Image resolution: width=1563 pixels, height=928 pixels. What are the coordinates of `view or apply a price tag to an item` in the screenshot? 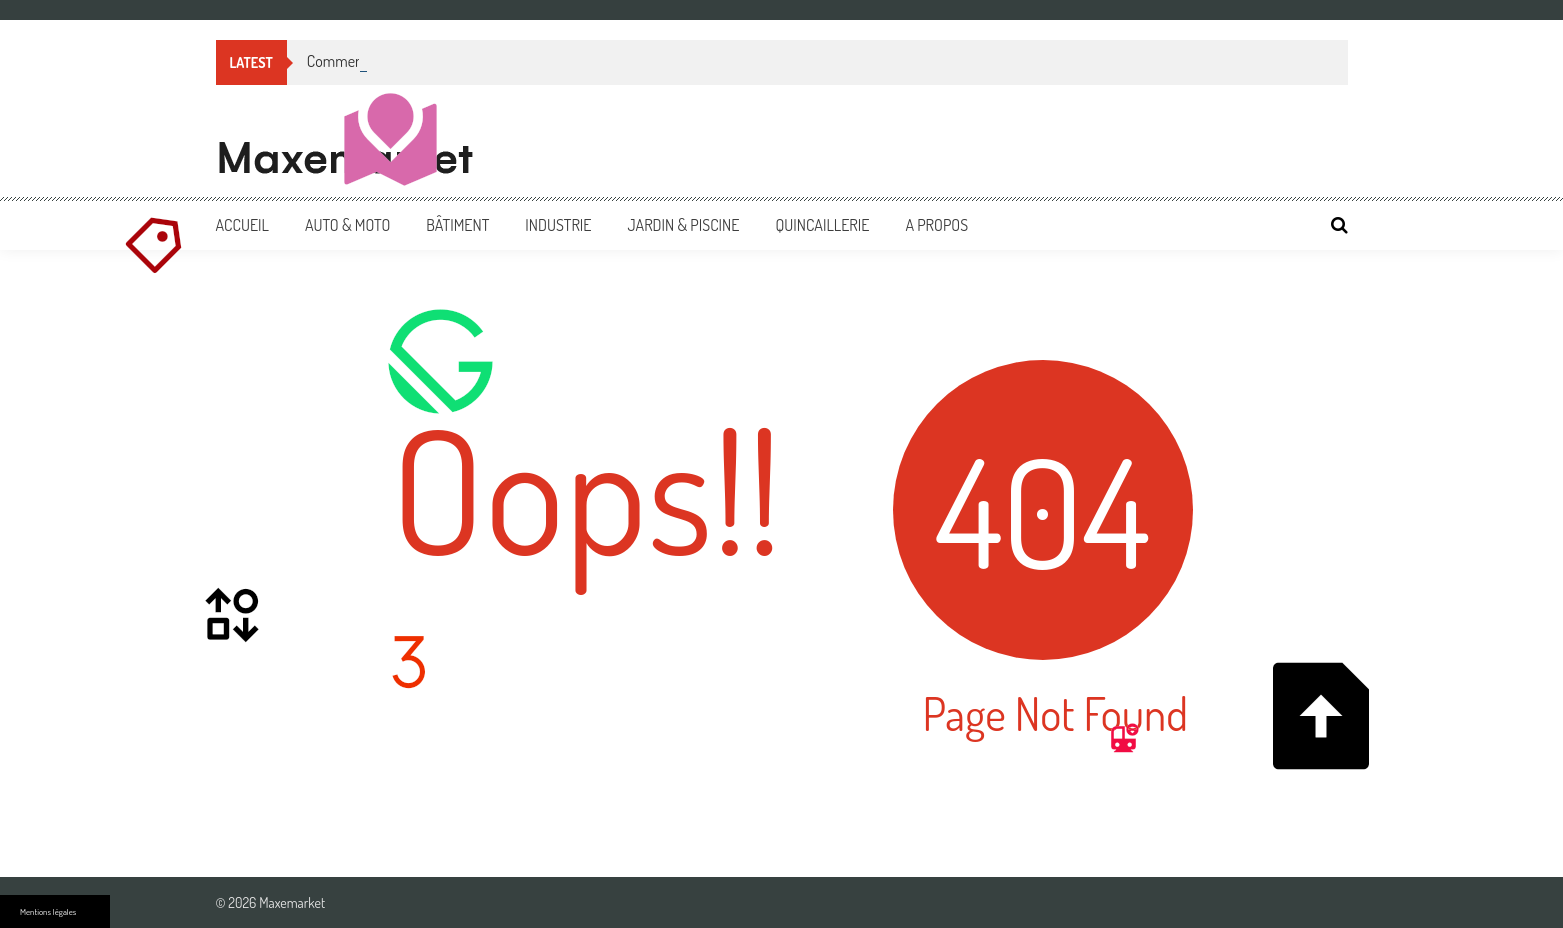 It's located at (154, 244).